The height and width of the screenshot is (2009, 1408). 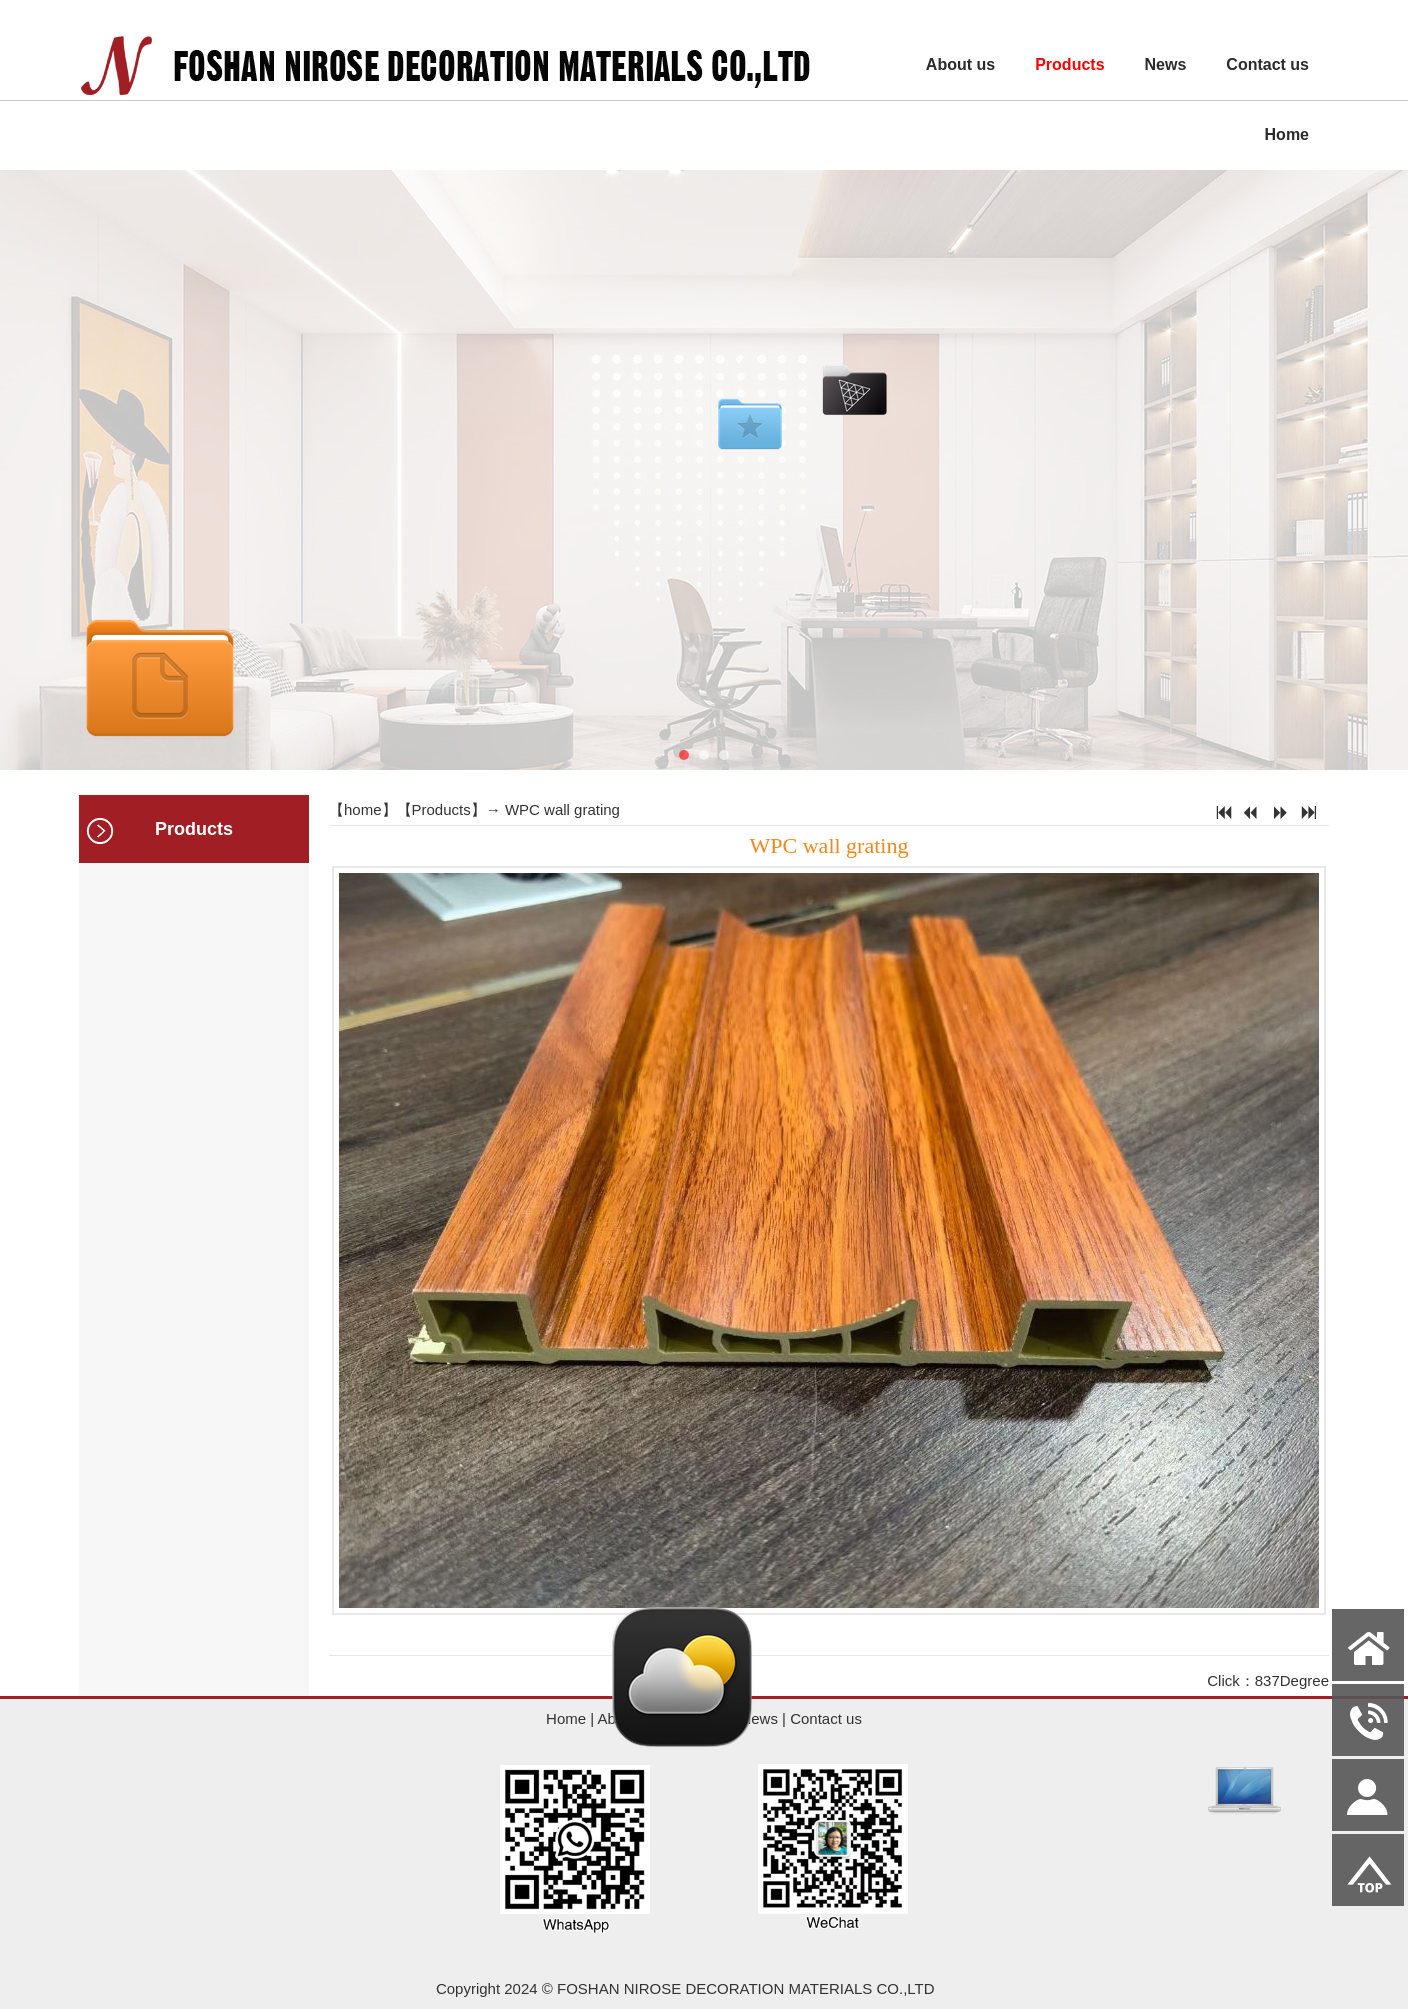 What do you see at coordinates (160, 678) in the screenshot?
I see `open your documents folder` at bounding box center [160, 678].